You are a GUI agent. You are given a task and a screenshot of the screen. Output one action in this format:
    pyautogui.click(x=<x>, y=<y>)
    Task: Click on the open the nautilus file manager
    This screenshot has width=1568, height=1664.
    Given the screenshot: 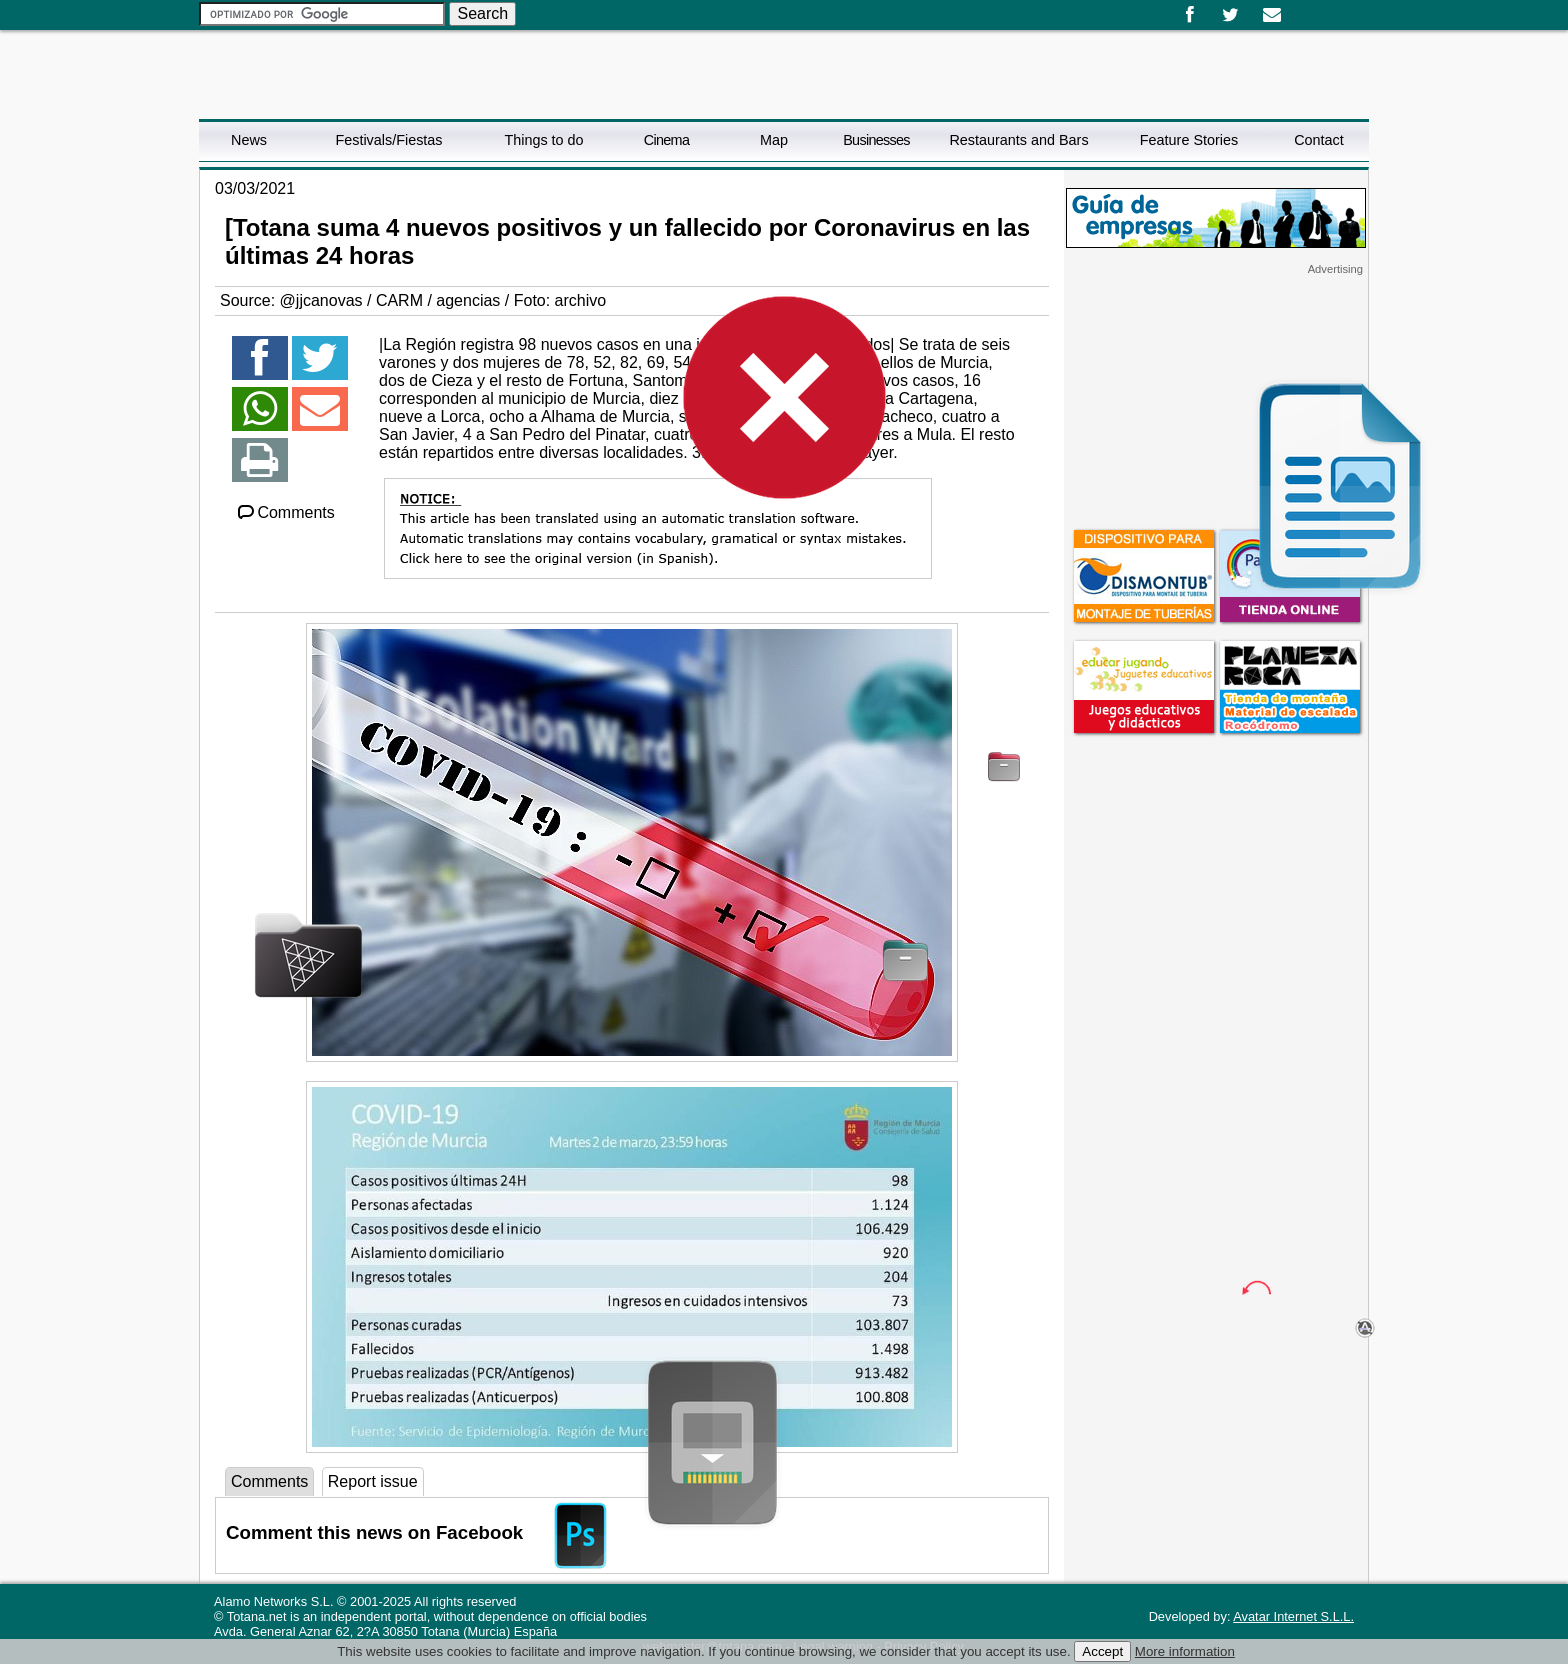 What is the action you would take?
    pyautogui.click(x=1004, y=766)
    